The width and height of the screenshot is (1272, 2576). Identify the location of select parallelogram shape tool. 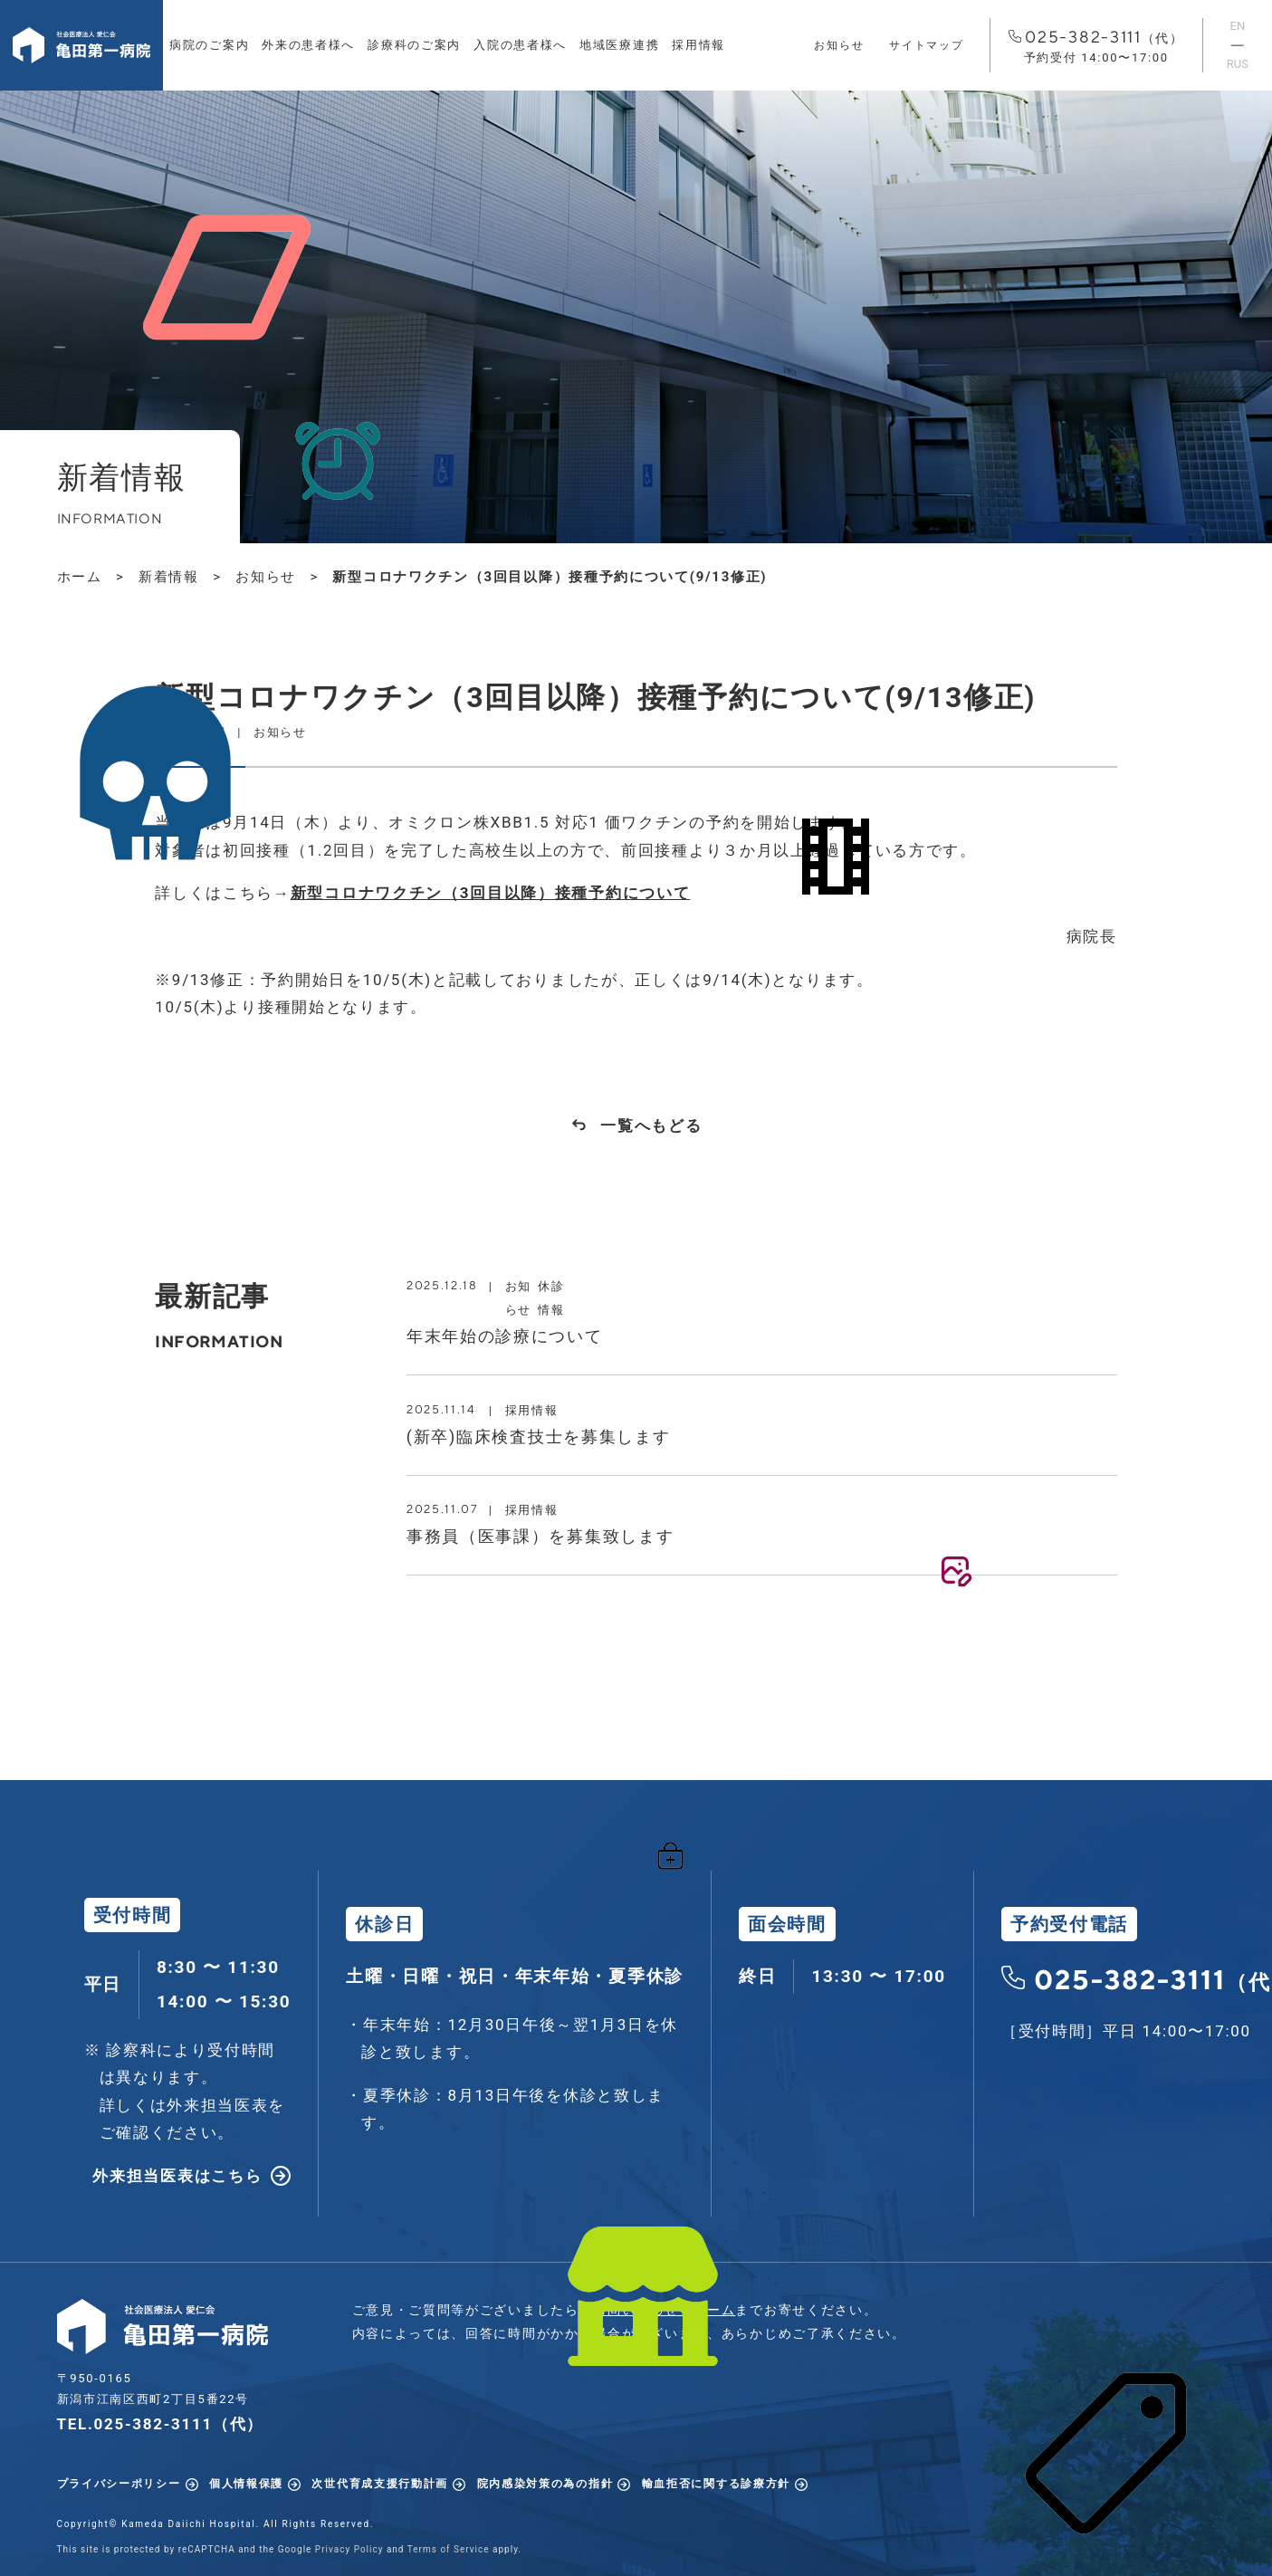
(226, 277).